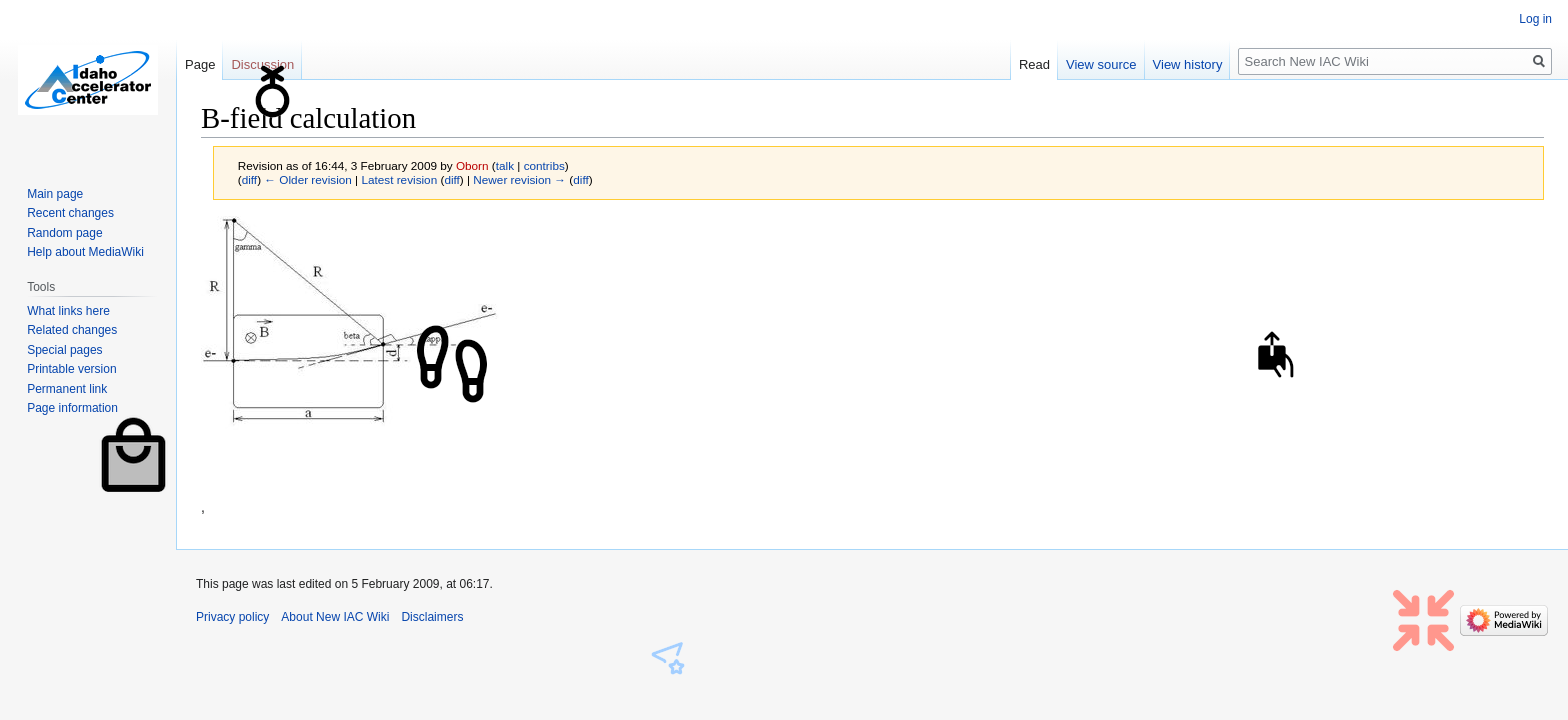  I want to click on mark a location as favorite, so click(667, 657).